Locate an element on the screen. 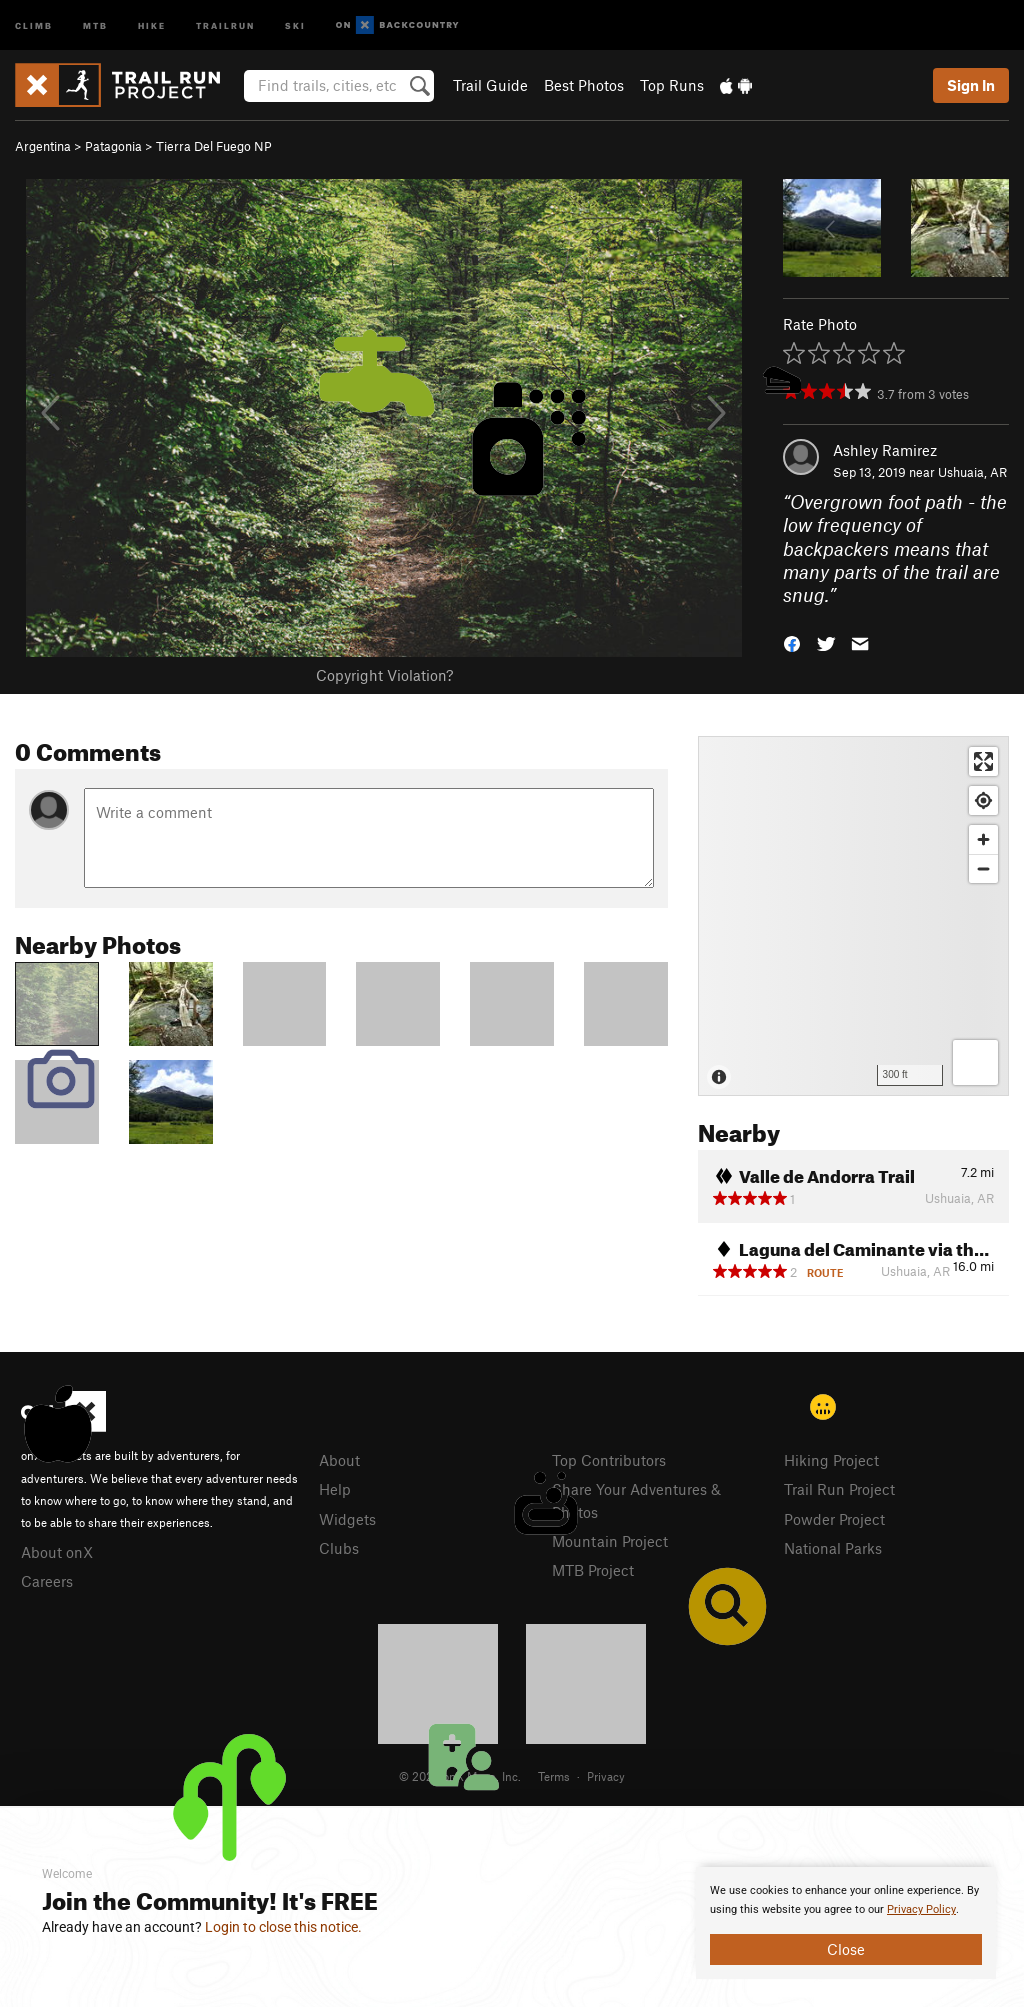 Image resolution: width=1024 pixels, height=2007 pixels. take a photo is located at coordinates (61, 1079).